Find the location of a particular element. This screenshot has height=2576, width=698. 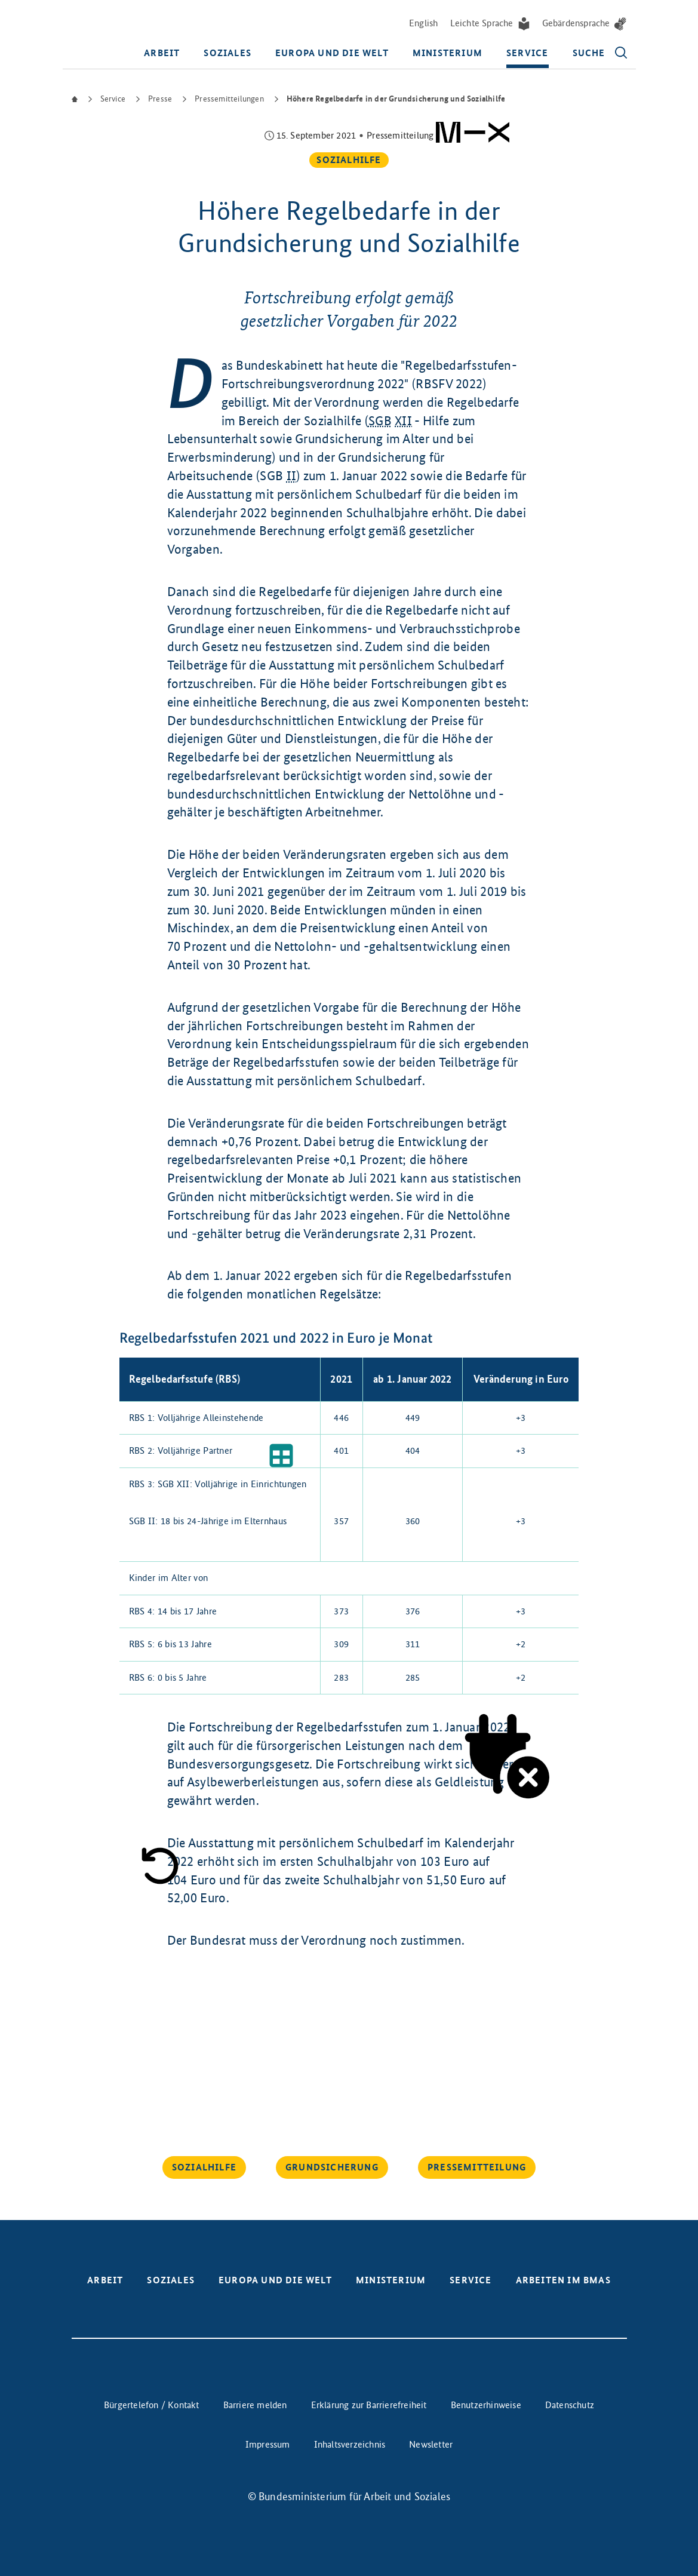

undo the last action is located at coordinates (160, 1866).